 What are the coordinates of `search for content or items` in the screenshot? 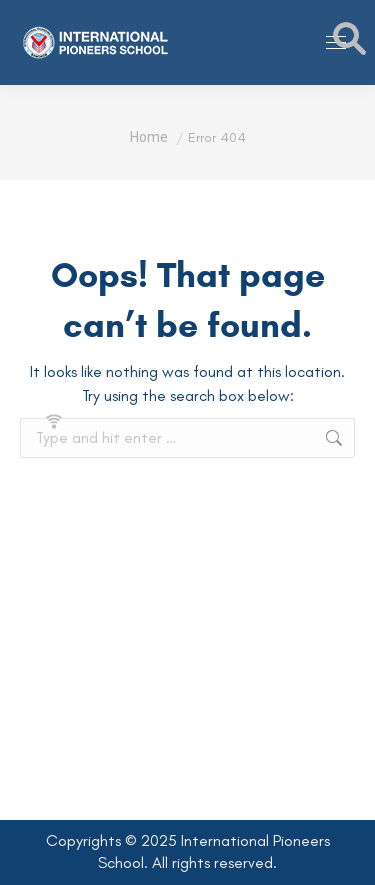 It's located at (349, 38).